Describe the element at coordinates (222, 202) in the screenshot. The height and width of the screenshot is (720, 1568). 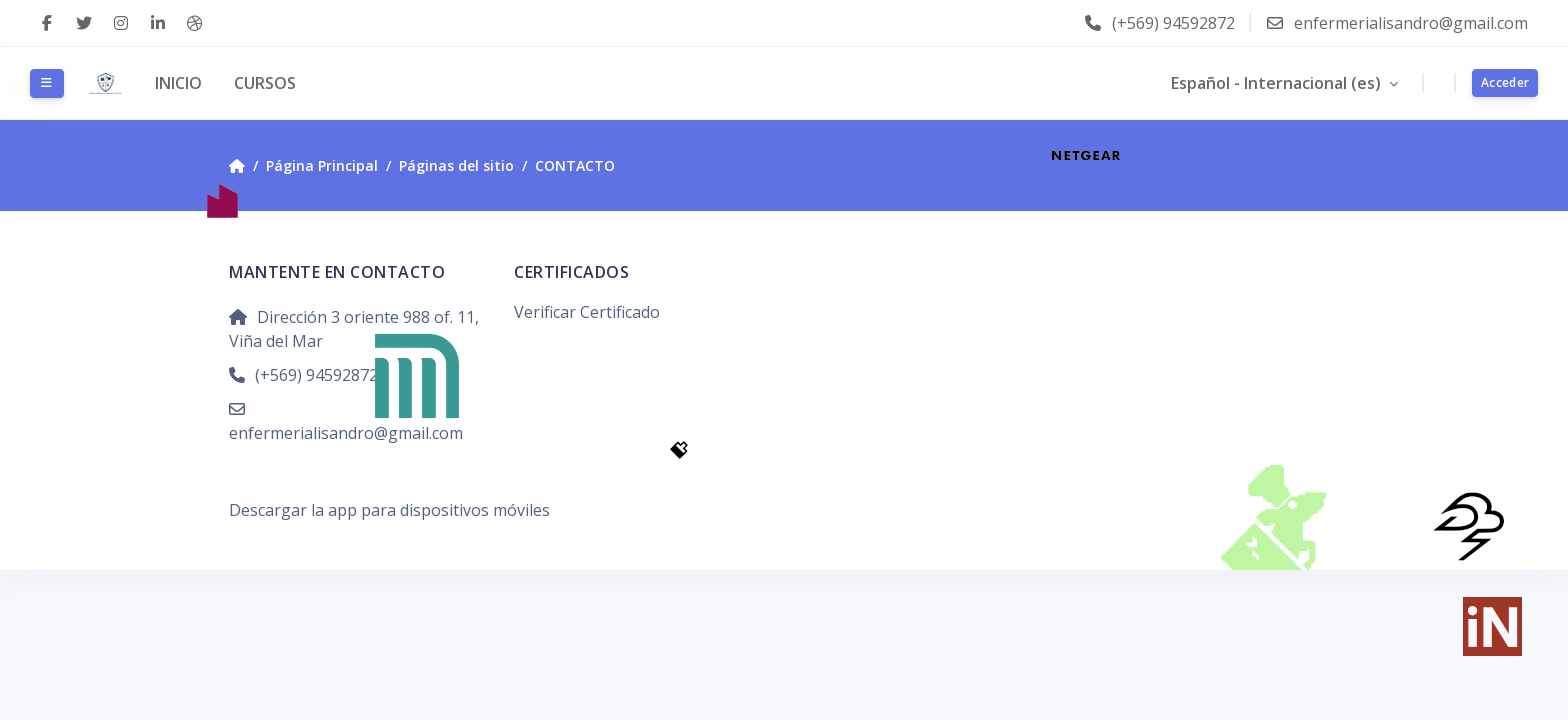
I see `view building or property details` at that location.